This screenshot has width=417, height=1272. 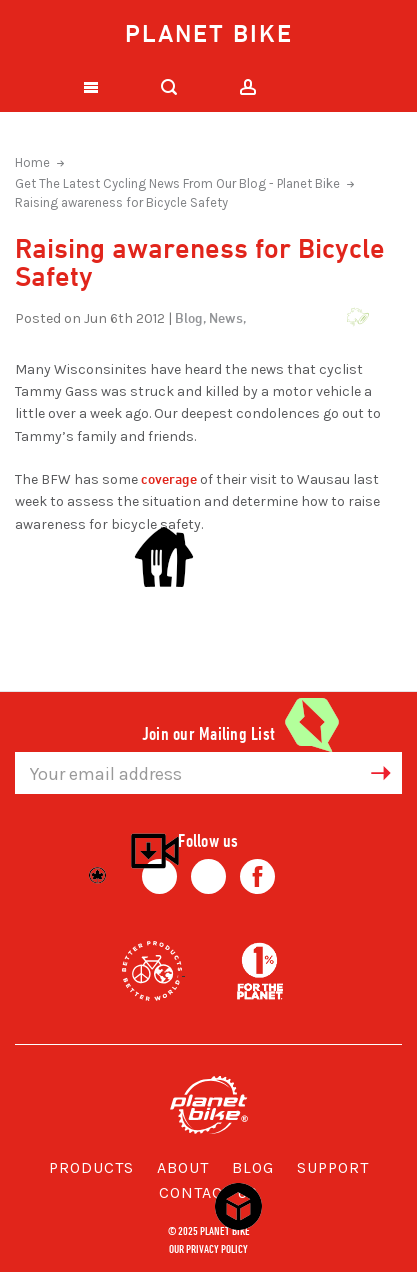 What do you see at coordinates (358, 317) in the screenshot?
I see `snort network intrusion detection system logo` at bounding box center [358, 317].